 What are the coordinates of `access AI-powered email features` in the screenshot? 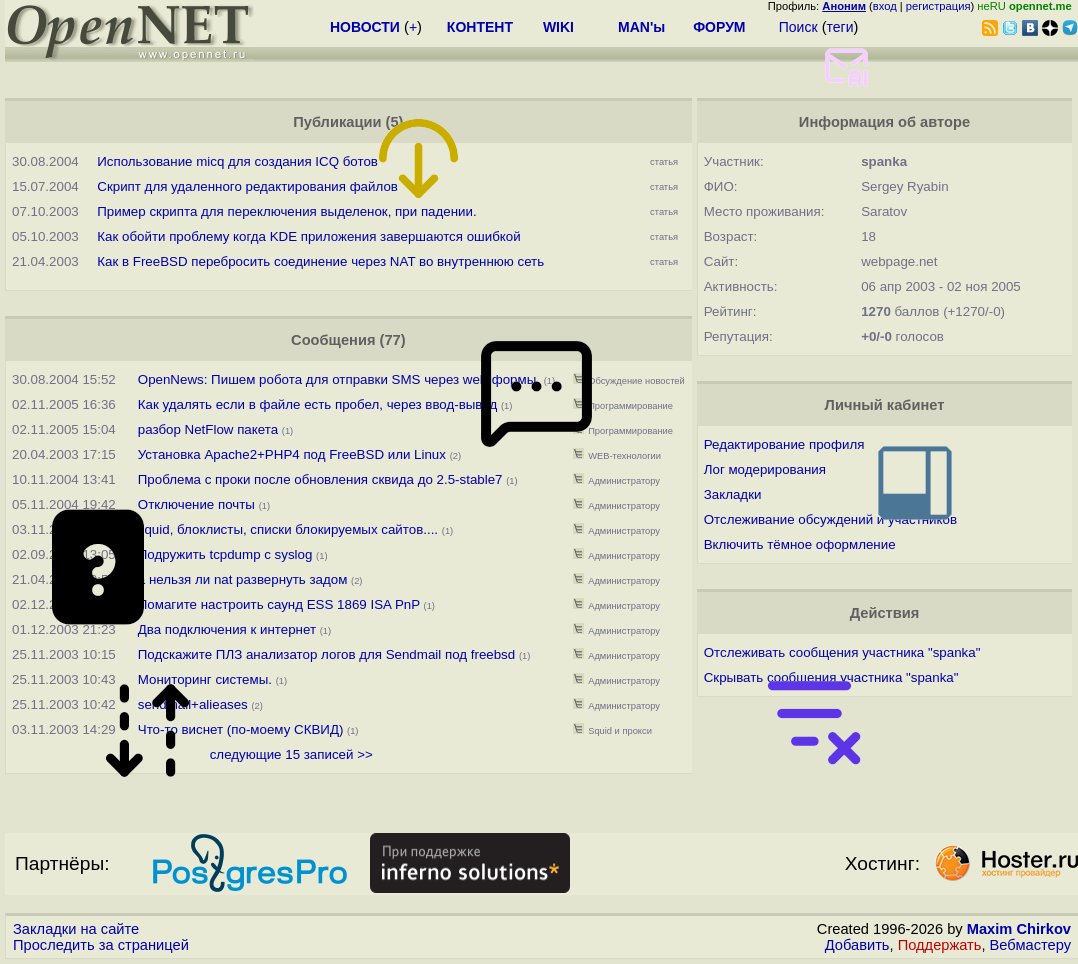 It's located at (846, 65).